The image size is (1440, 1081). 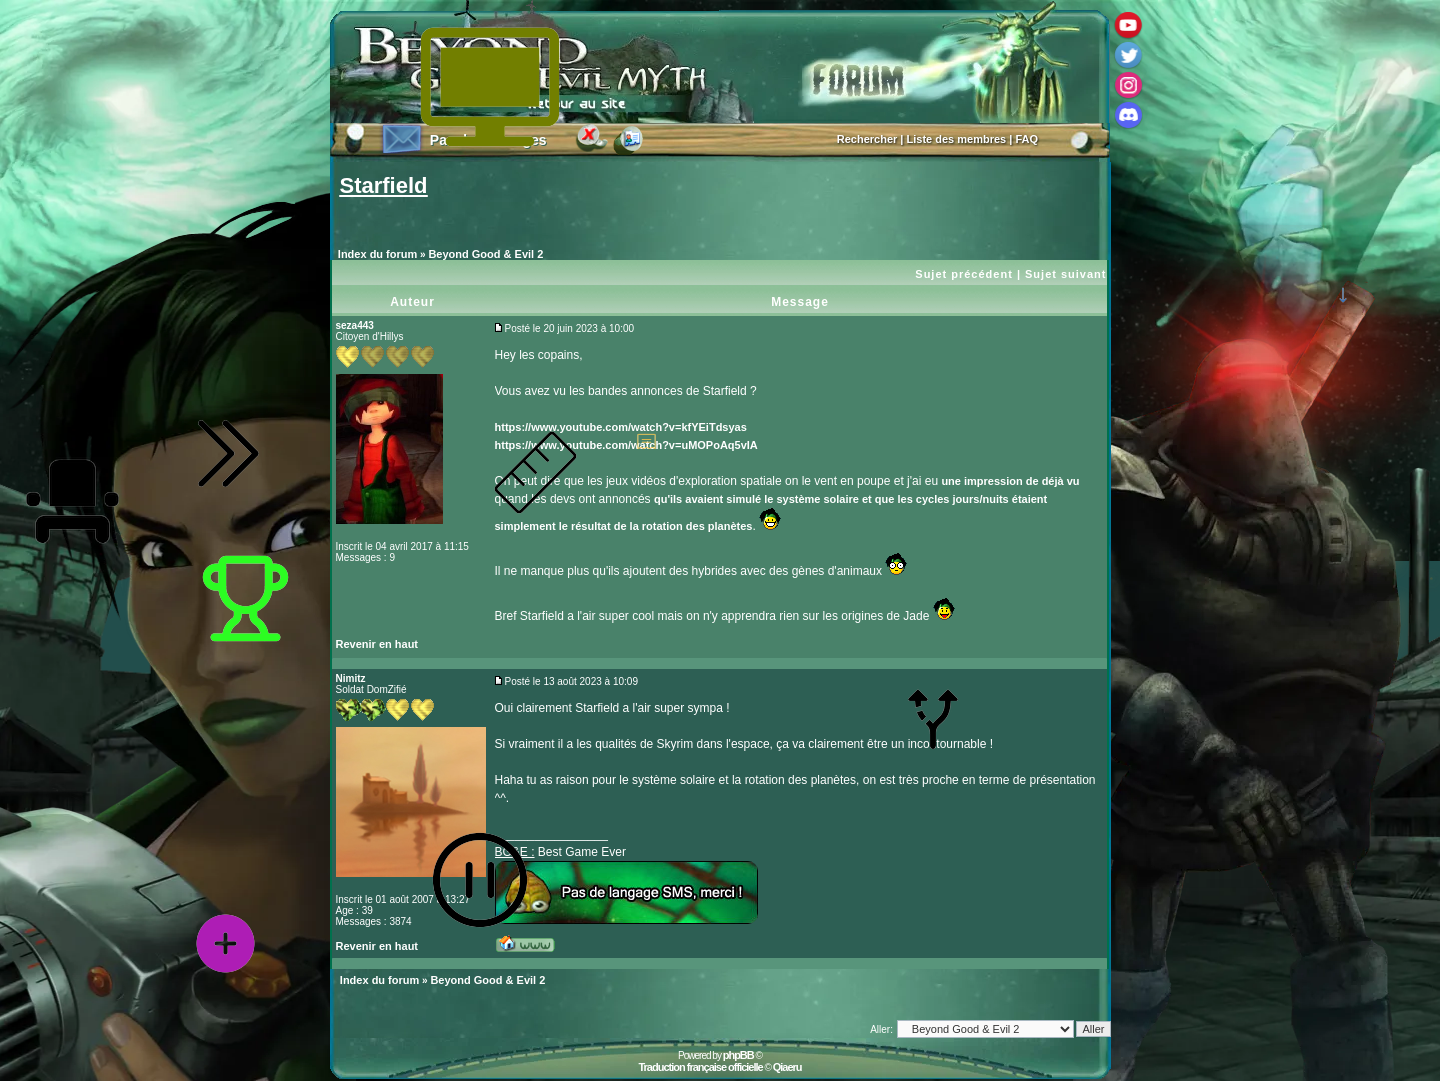 What do you see at coordinates (535, 472) in the screenshot?
I see `access measurement tools` at bounding box center [535, 472].